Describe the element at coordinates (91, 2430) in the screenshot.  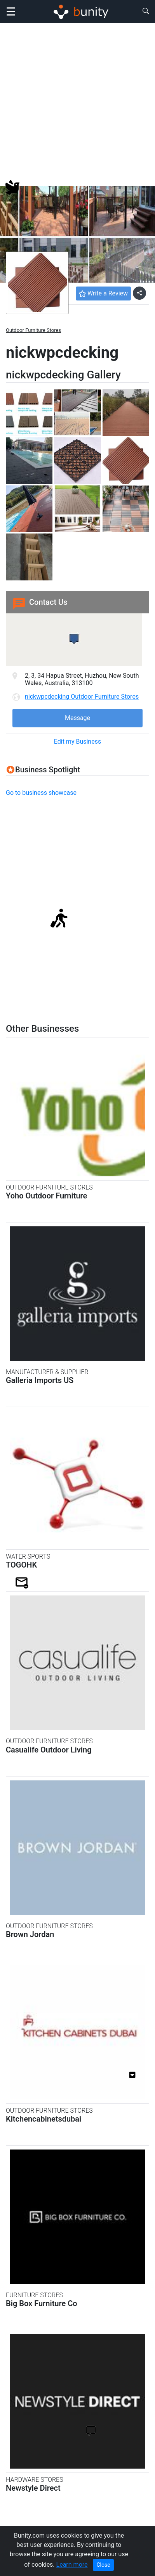
I see `open messaging or chat` at that location.